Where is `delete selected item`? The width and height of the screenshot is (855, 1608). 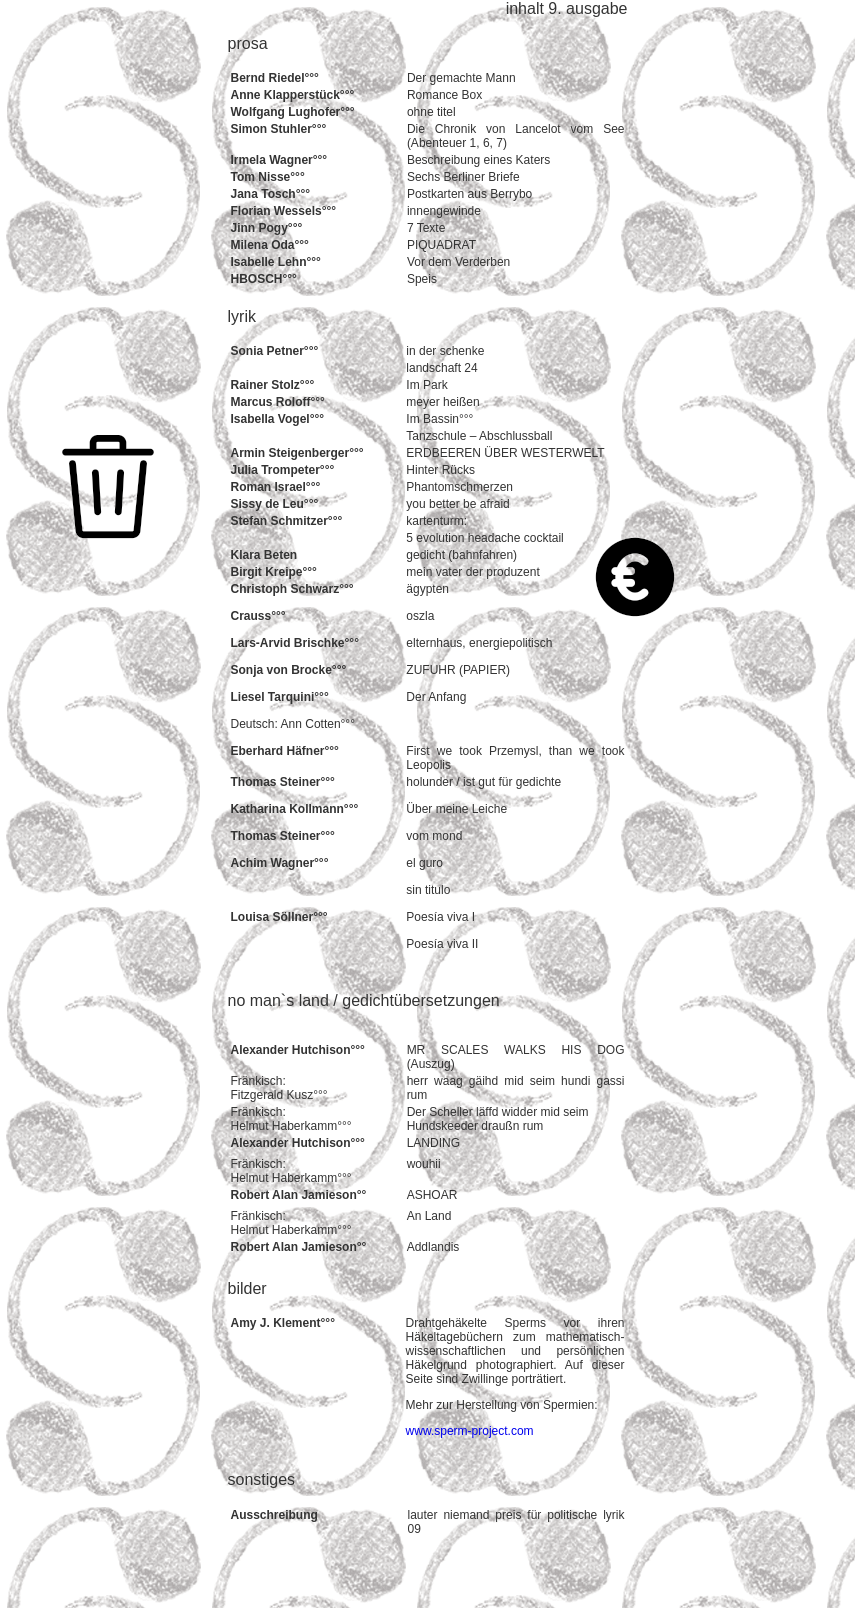 delete selected item is located at coordinates (108, 490).